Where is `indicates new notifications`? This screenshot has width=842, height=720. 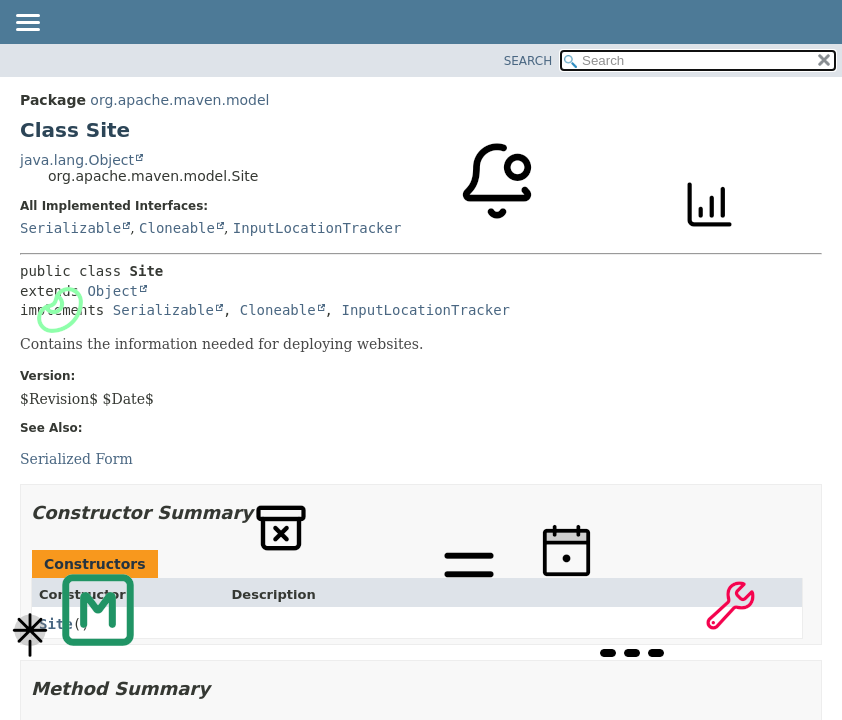
indicates new notifications is located at coordinates (497, 181).